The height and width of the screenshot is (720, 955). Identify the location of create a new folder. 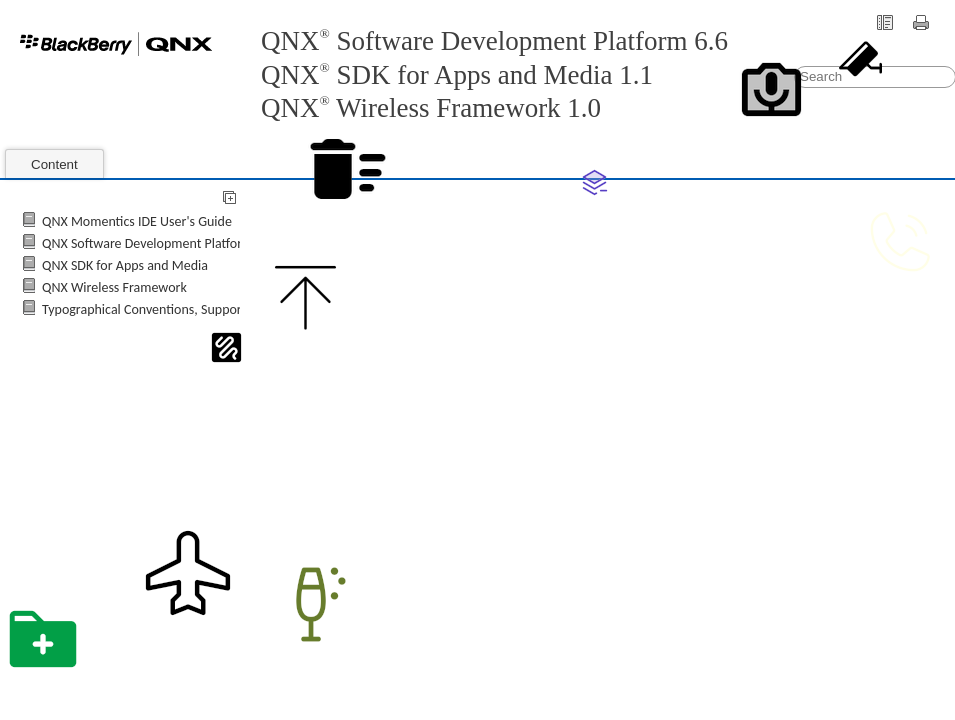
(43, 639).